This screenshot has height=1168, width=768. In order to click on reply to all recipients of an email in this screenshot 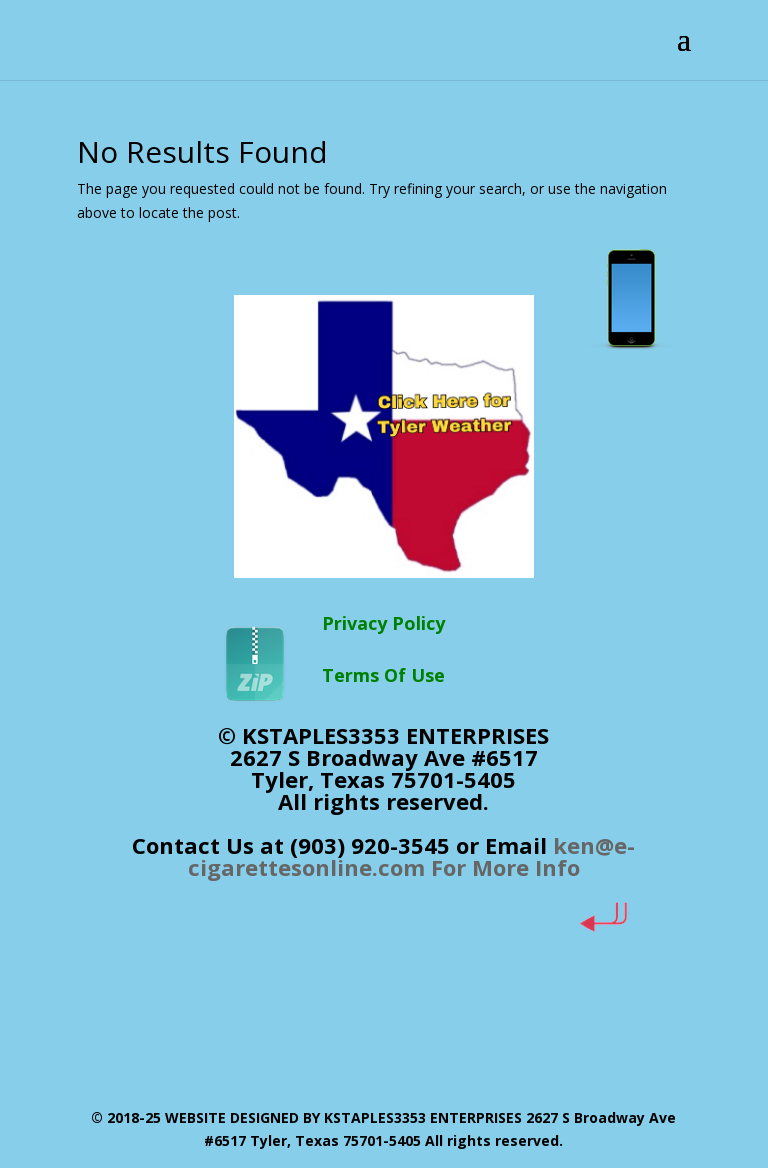, I will do `click(602, 913)`.